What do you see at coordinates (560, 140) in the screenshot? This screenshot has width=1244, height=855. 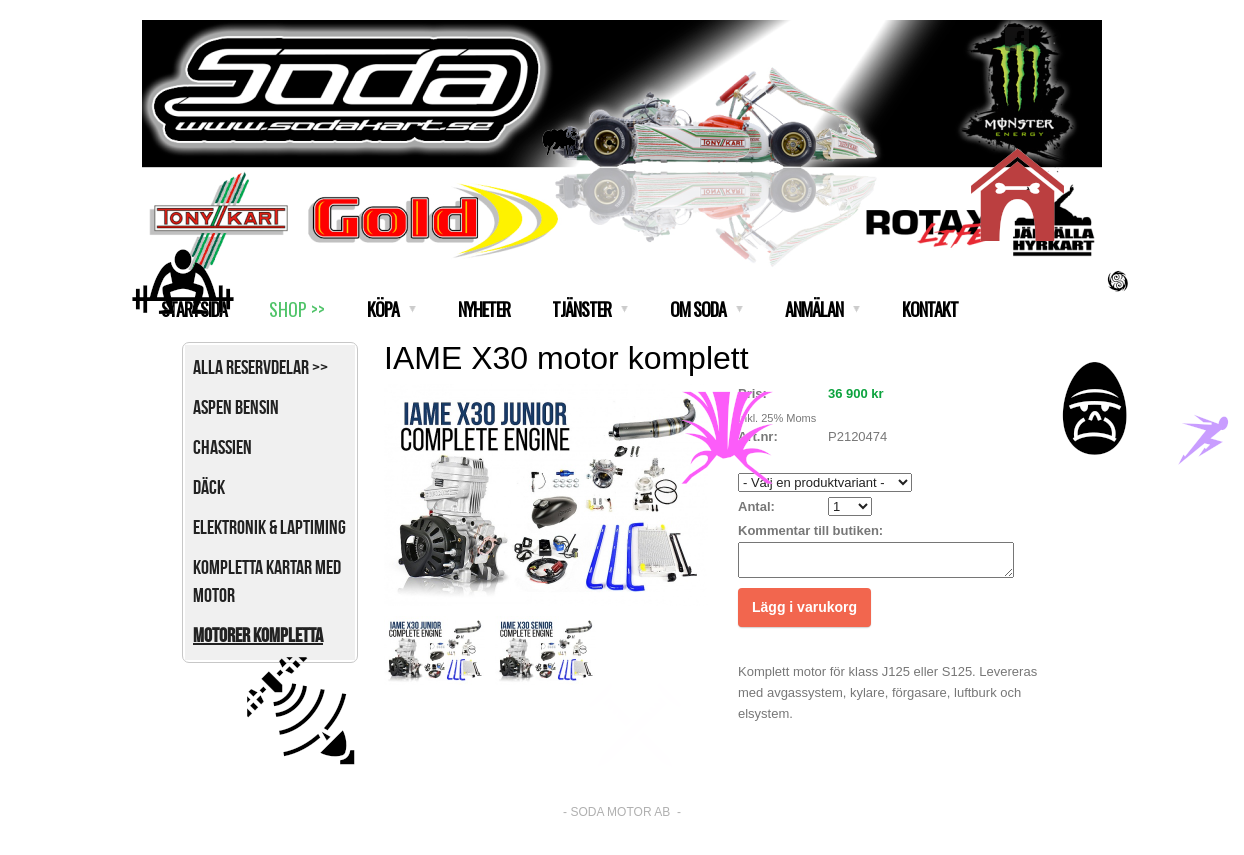 I see `farm animal or livestock category in a game` at bounding box center [560, 140].